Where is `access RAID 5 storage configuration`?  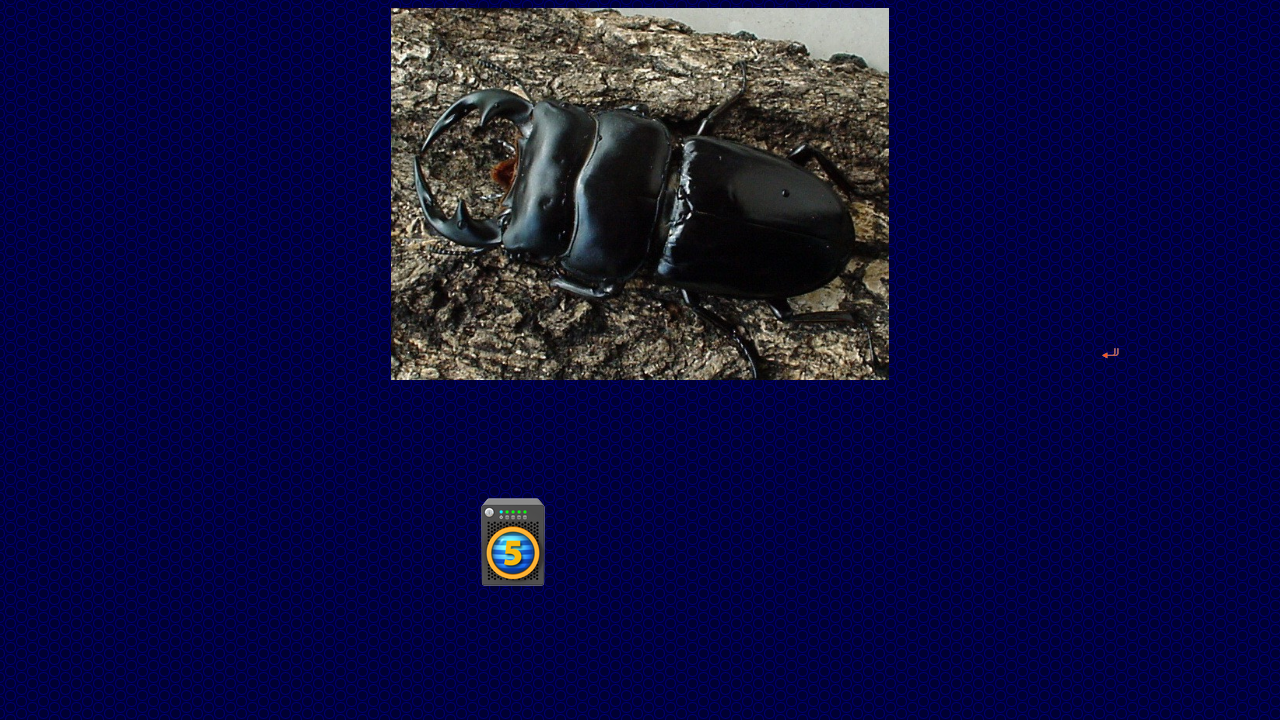 access RAID 5 storage configuration is located at coordinates (513, 542).